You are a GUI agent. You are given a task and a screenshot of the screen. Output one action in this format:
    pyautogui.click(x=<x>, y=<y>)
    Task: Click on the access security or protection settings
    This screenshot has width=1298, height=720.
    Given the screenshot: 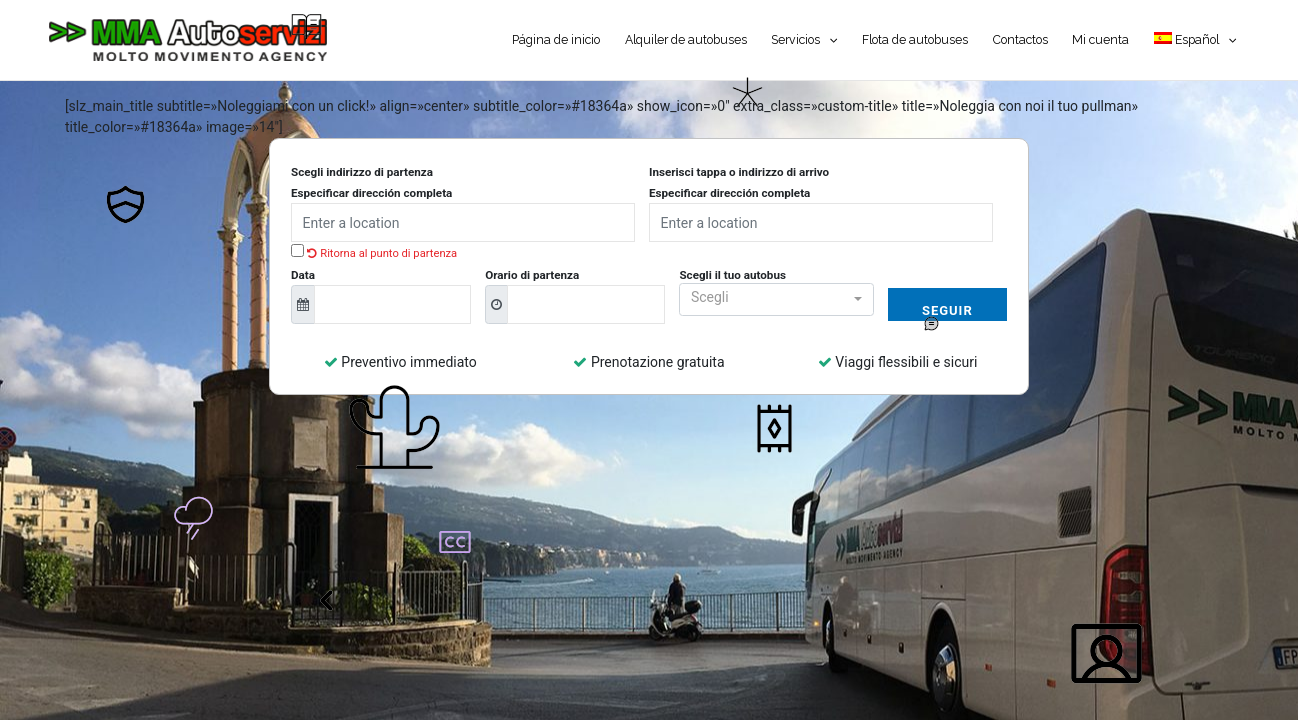 What is the action you would take?
    pyautogui.click(x=125, y=204)
    